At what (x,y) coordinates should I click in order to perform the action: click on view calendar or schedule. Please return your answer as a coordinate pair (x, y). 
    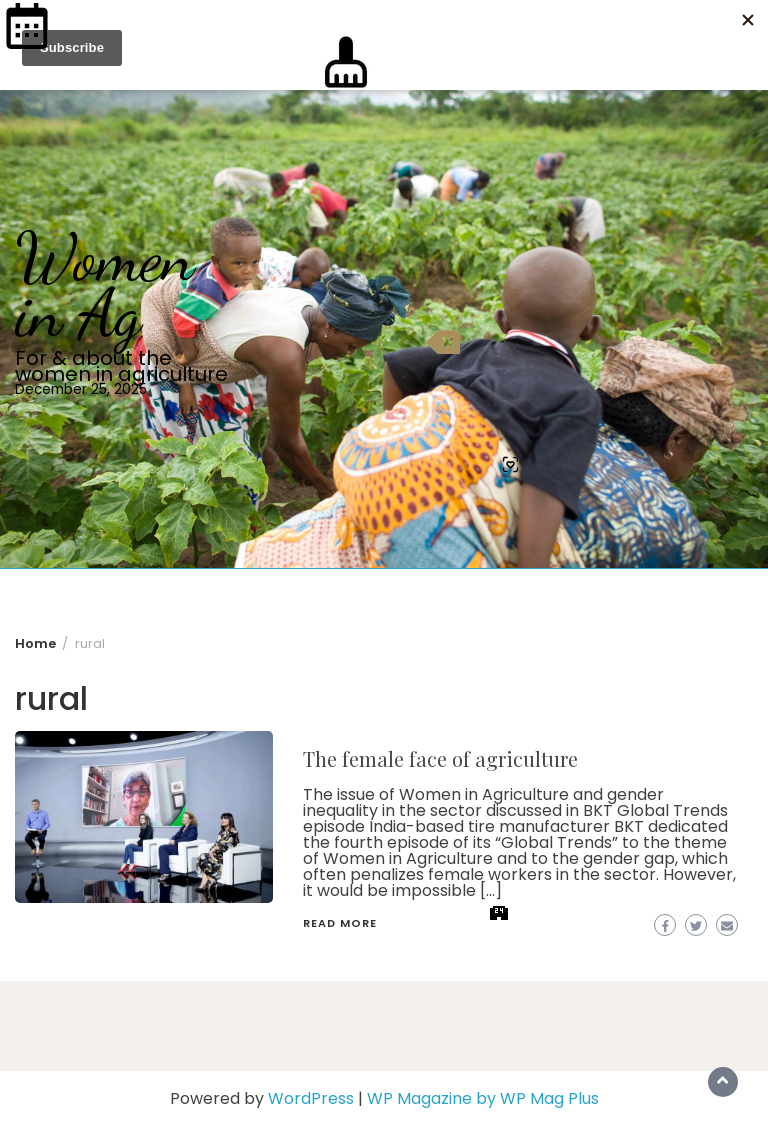
    Looking at the image, I should click on (27, 26).